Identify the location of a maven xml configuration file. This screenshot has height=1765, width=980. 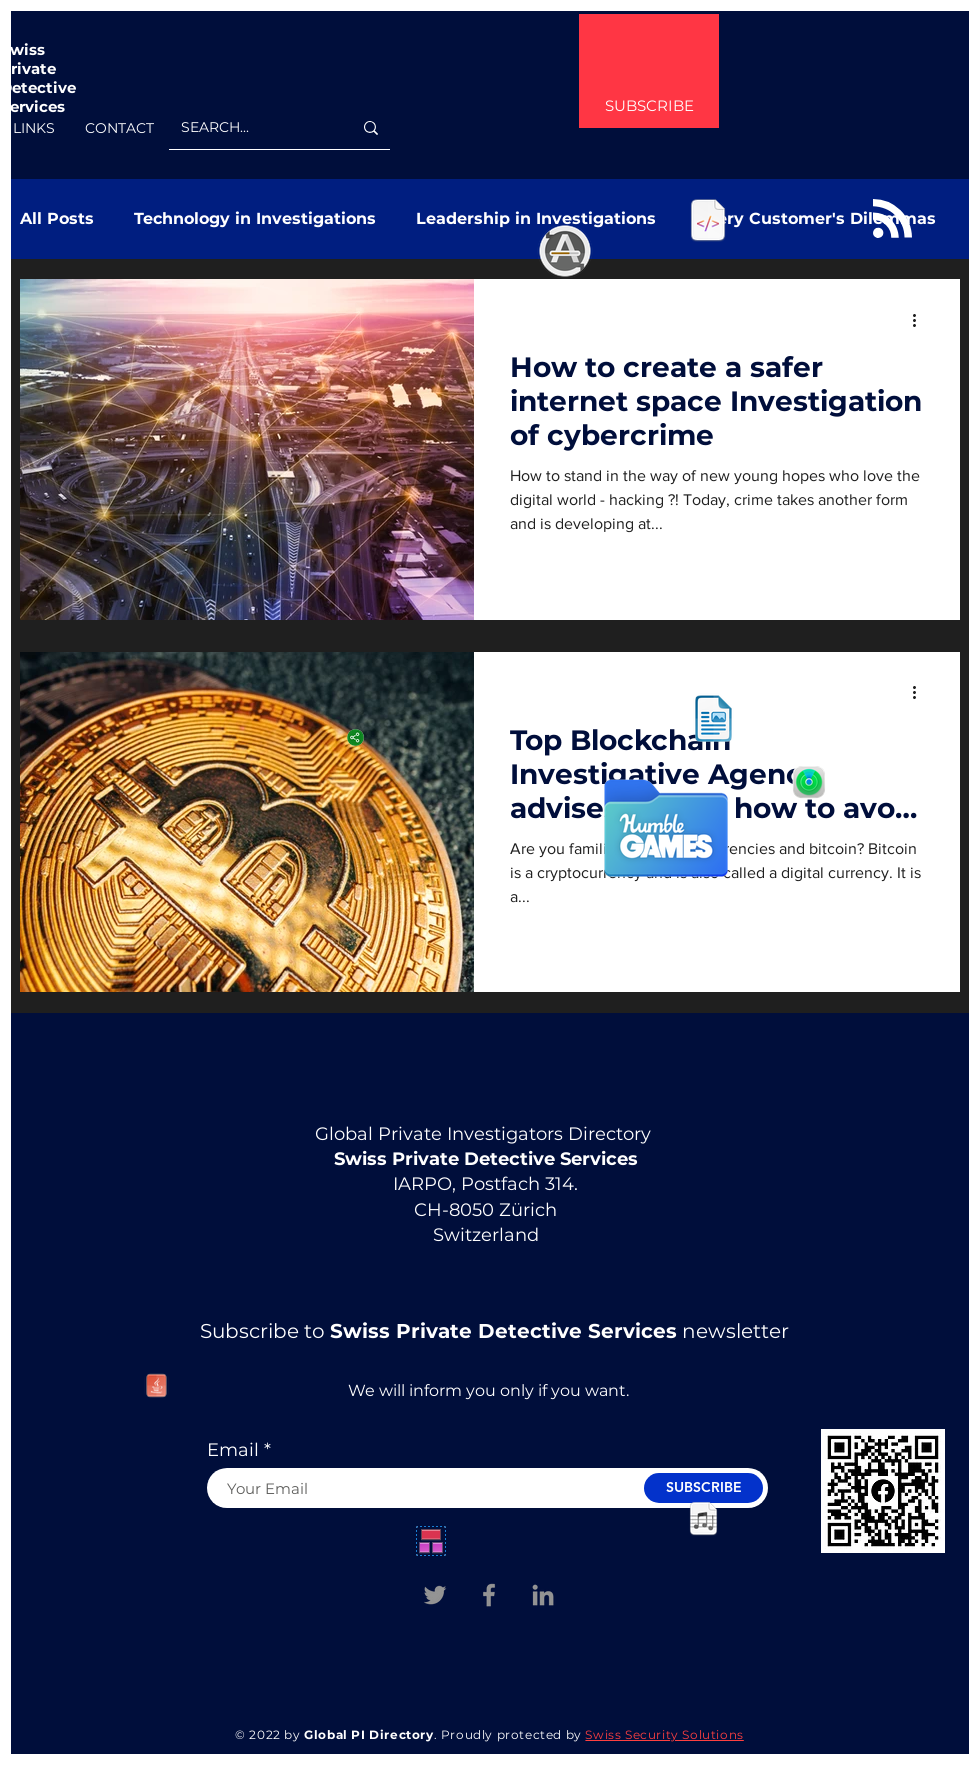
(708, 220).